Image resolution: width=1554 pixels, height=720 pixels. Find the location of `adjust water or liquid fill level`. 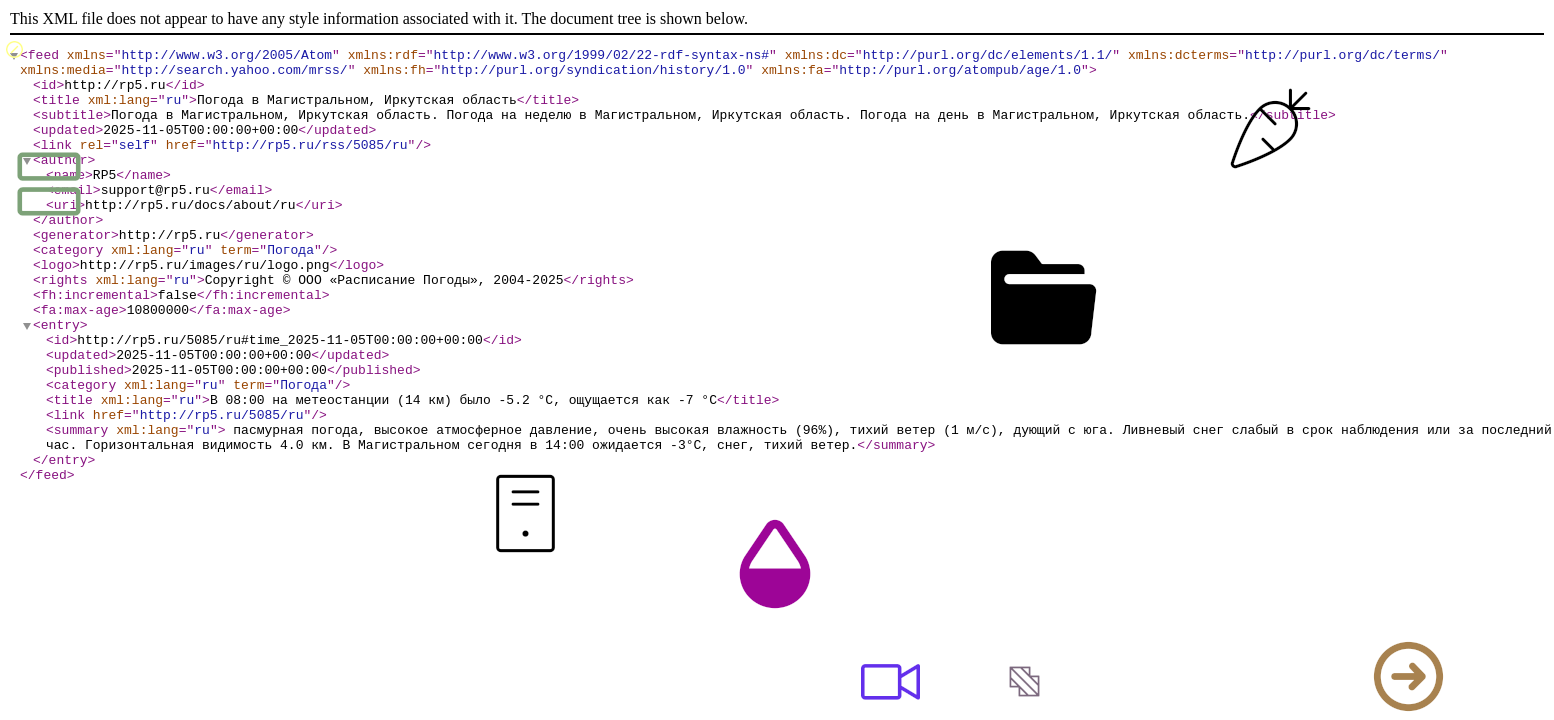

adjust water or liquid fill level is located at coordinates (775, 564).